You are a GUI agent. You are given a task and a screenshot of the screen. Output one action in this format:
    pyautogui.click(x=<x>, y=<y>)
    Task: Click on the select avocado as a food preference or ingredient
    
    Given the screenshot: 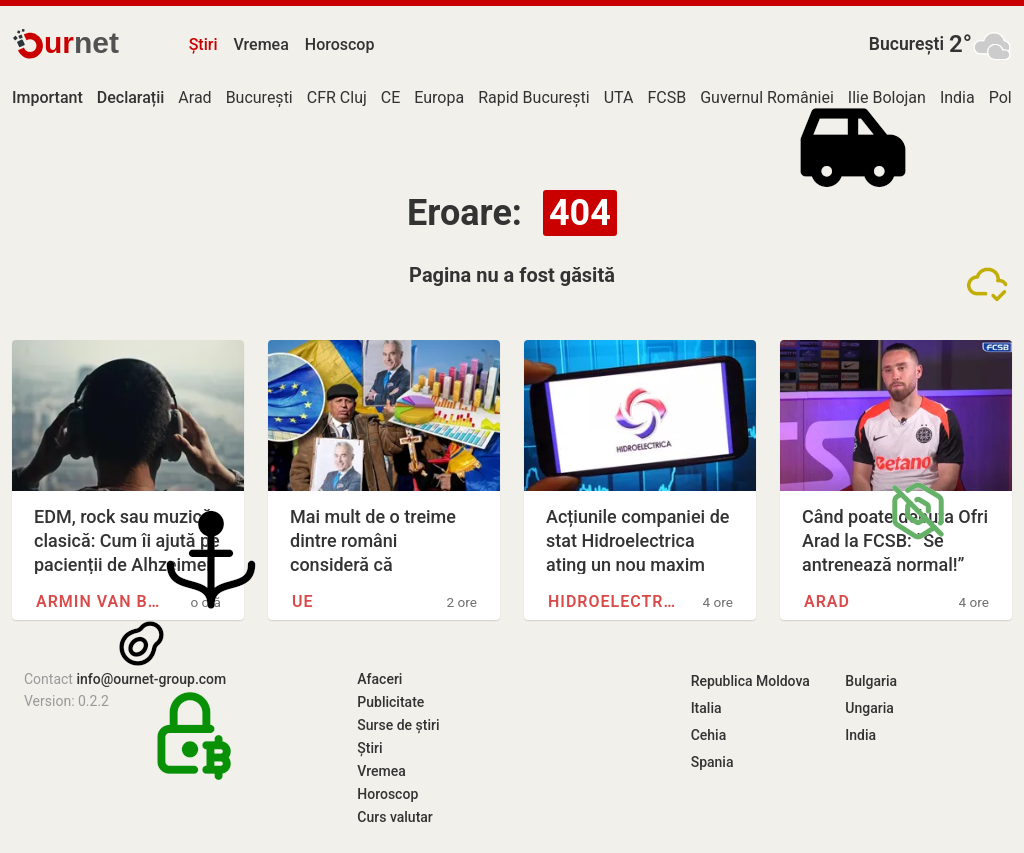 What is the action you would take?
    pyautogui.click(x=141, y=643)
    